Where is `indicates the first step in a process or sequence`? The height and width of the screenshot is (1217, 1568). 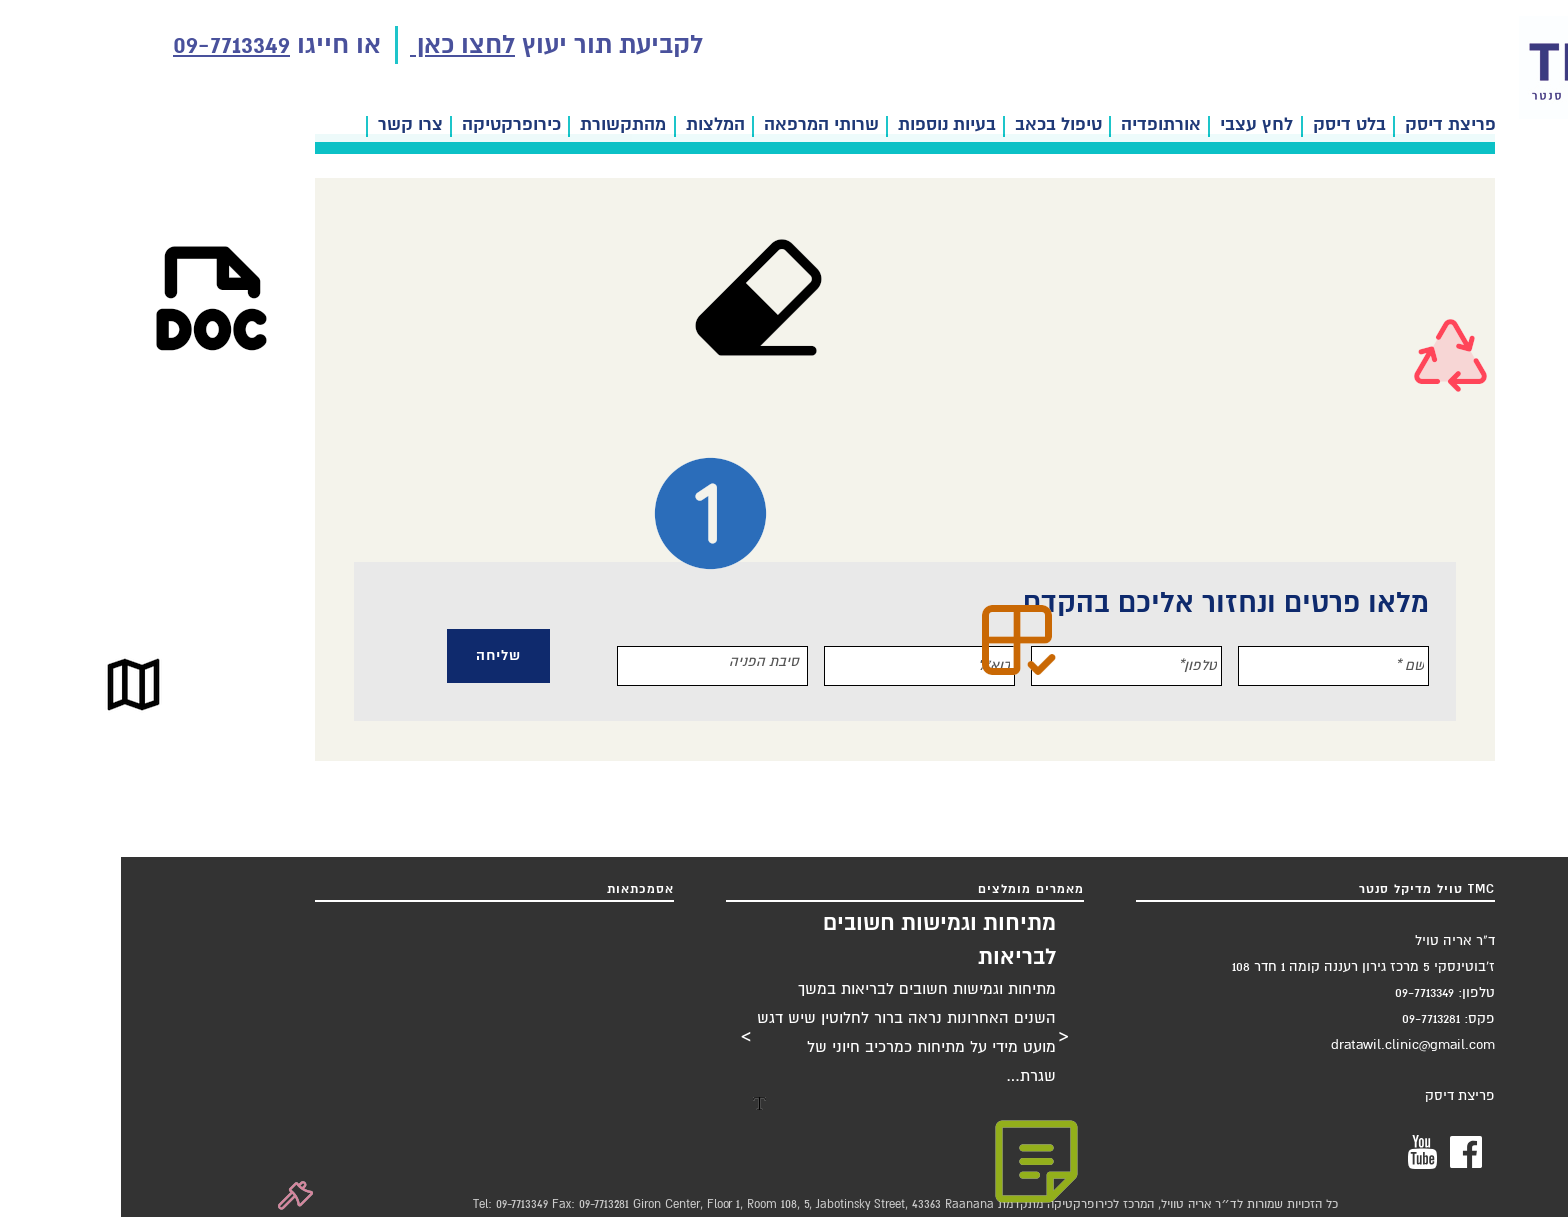 indicates the first step in a process or sequence is located at coordinates (710, 513).